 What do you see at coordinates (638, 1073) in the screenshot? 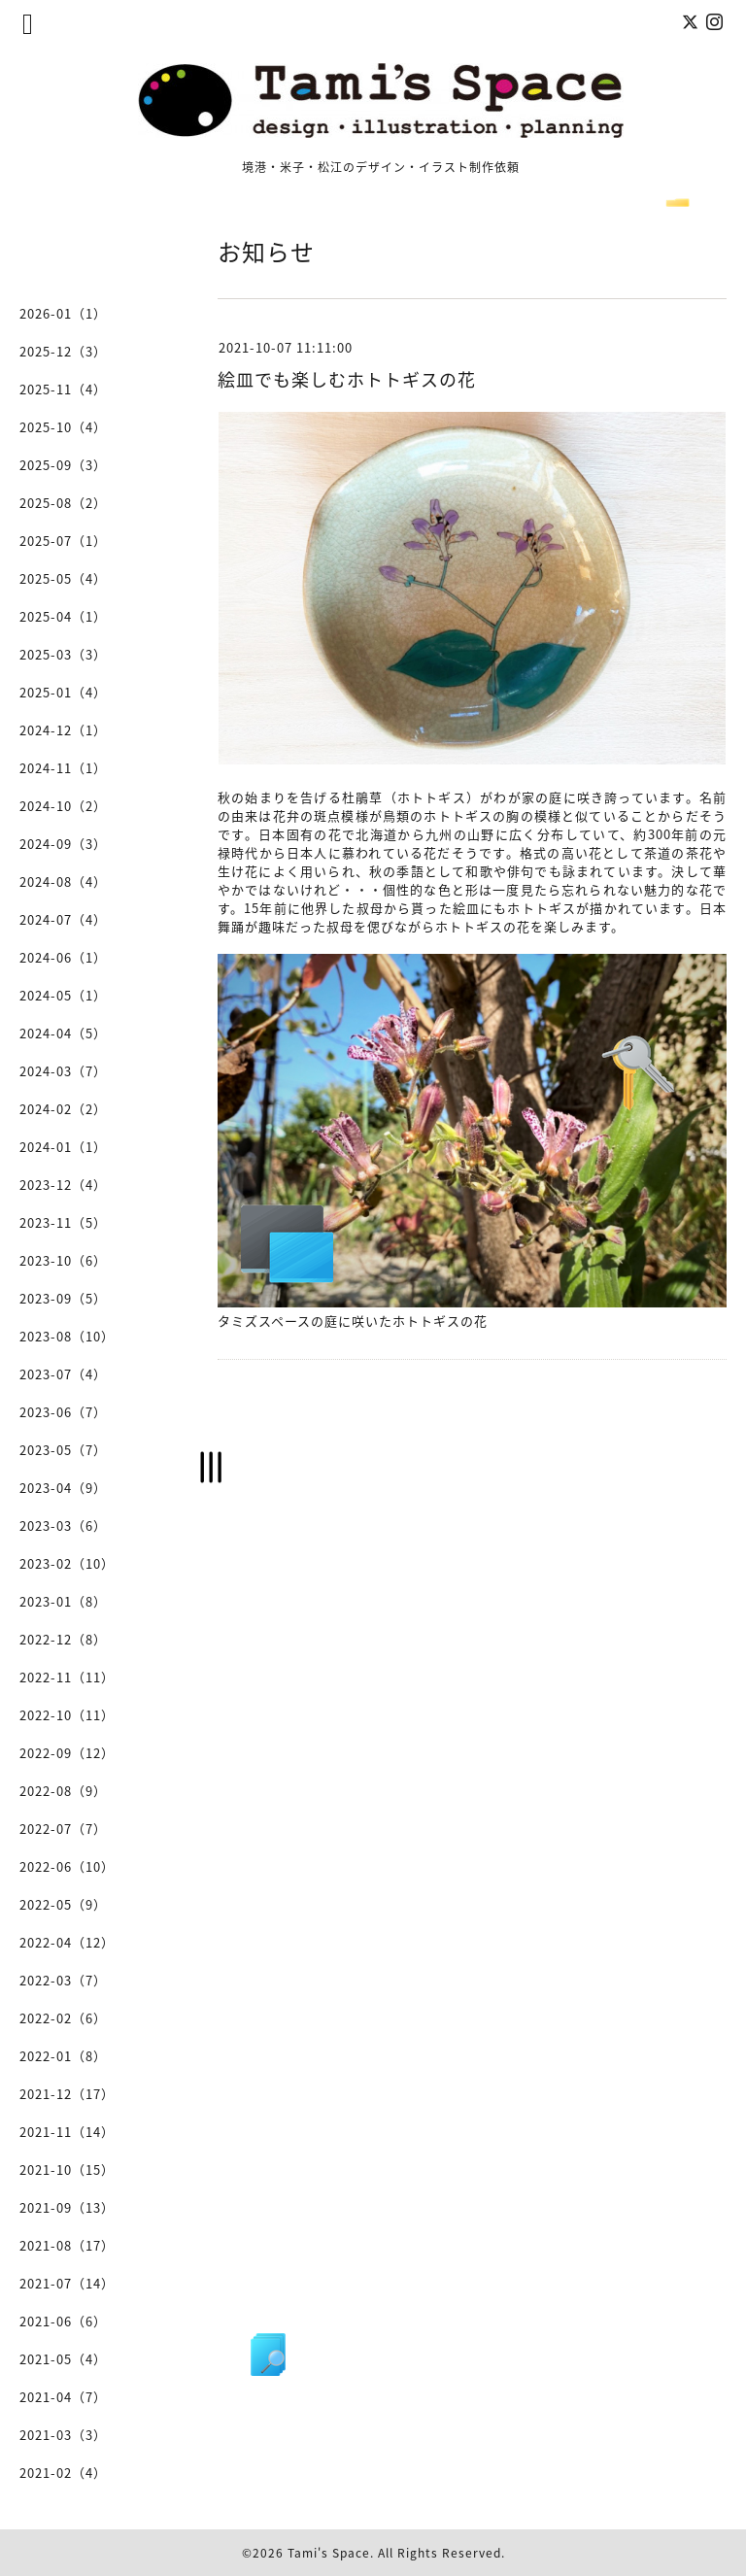
I see `access security credentials or passwords` at bounding box center [638, 1073].